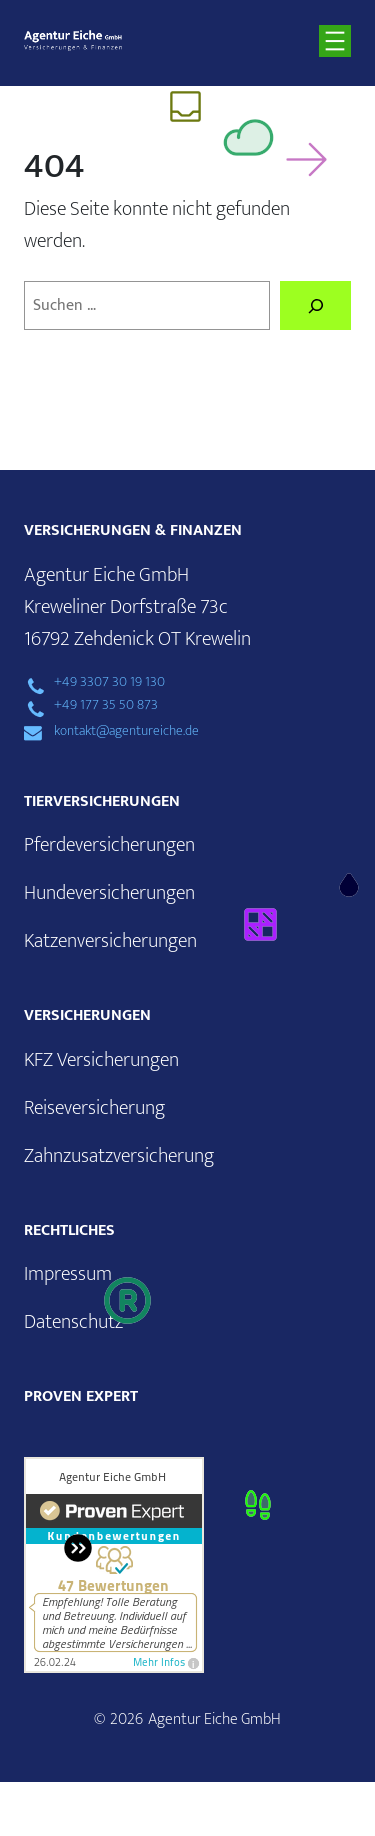 Image resolution: width=375 pixels, height=1836 pixels. Describe the element at coordinates (248, 137) in the screenshot. I see `access cloud storage` at that location.